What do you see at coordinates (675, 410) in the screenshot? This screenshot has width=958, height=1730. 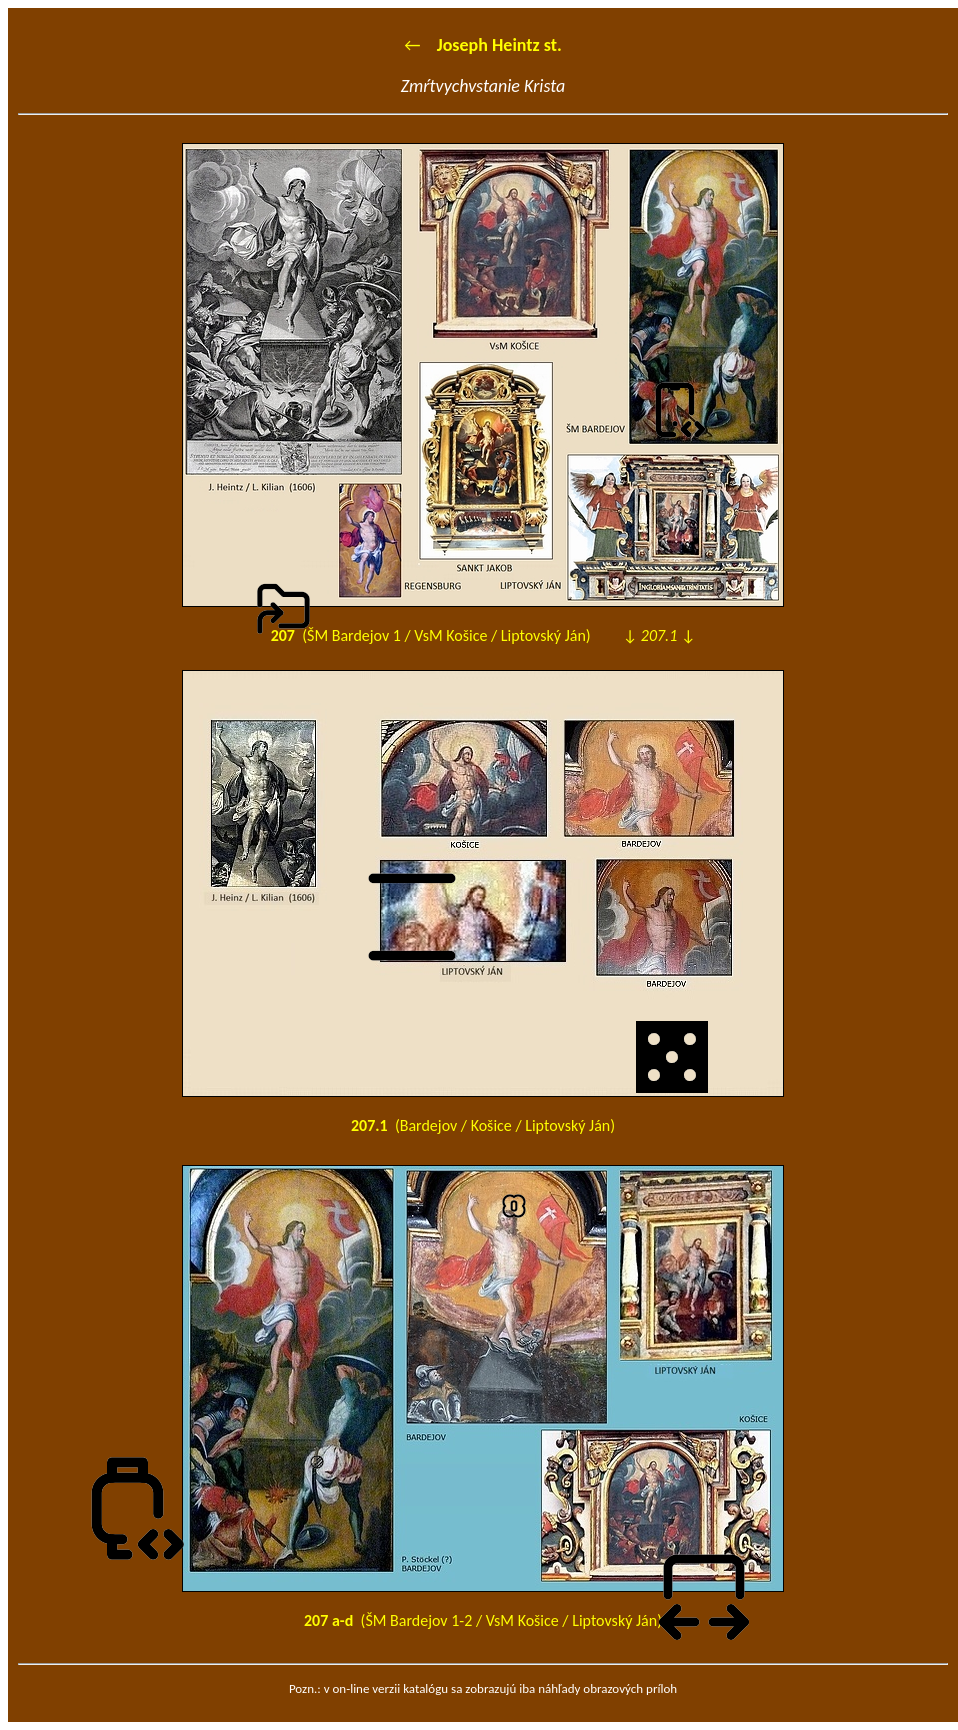 I see `access mobile development tools` at bounding box center [675, 410].